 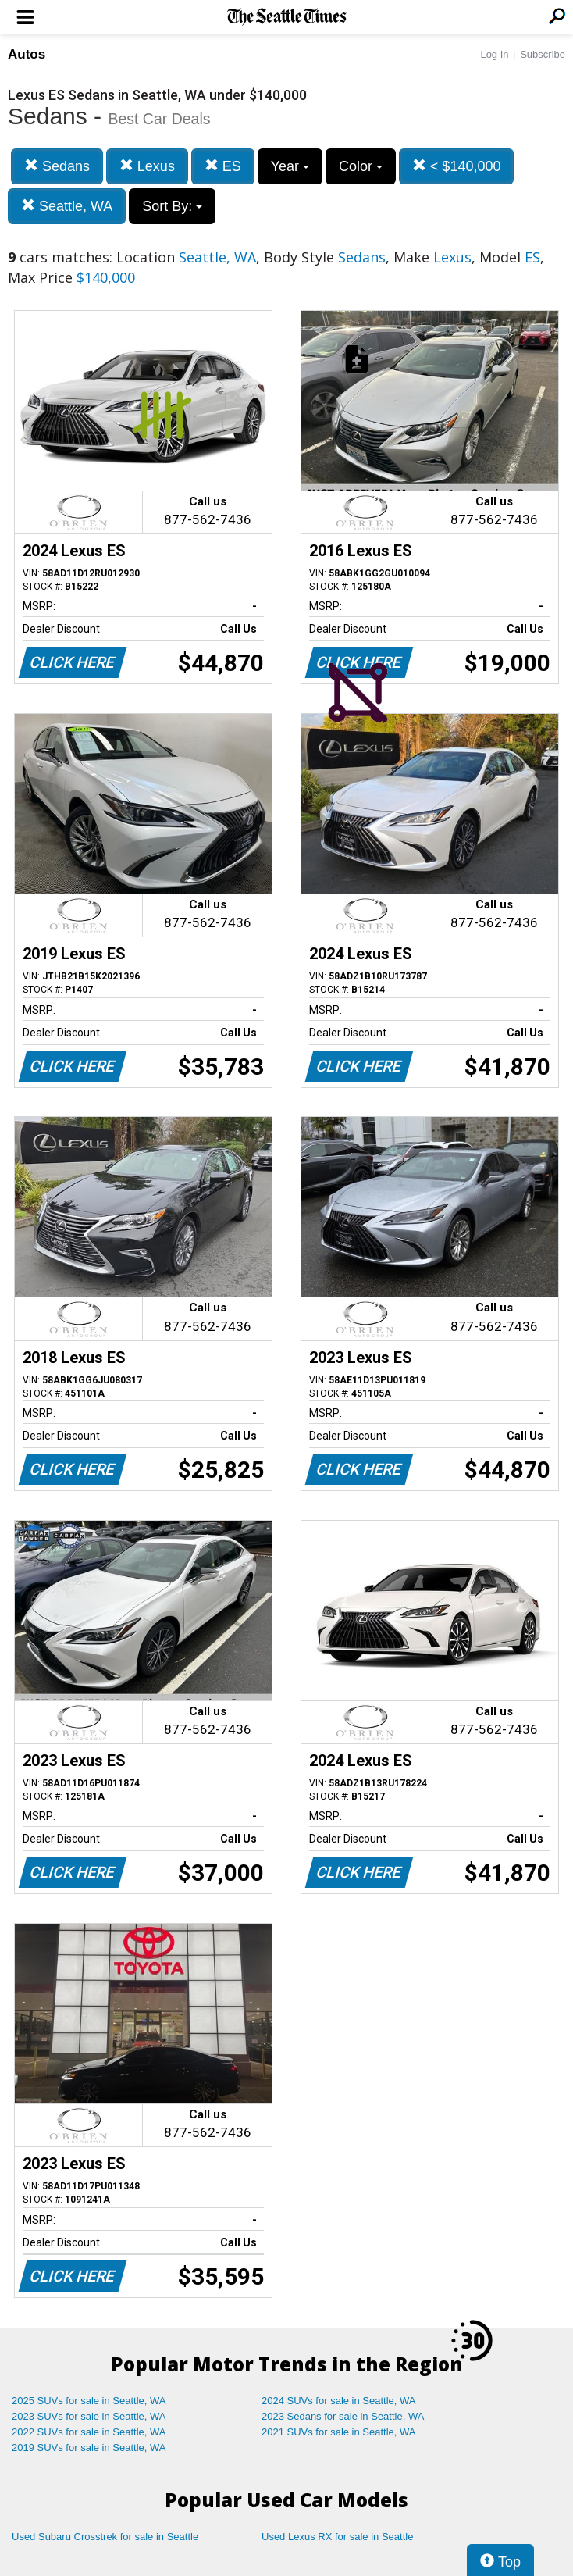 I want to click on view file differences or changes, so click(x=357, y=359).